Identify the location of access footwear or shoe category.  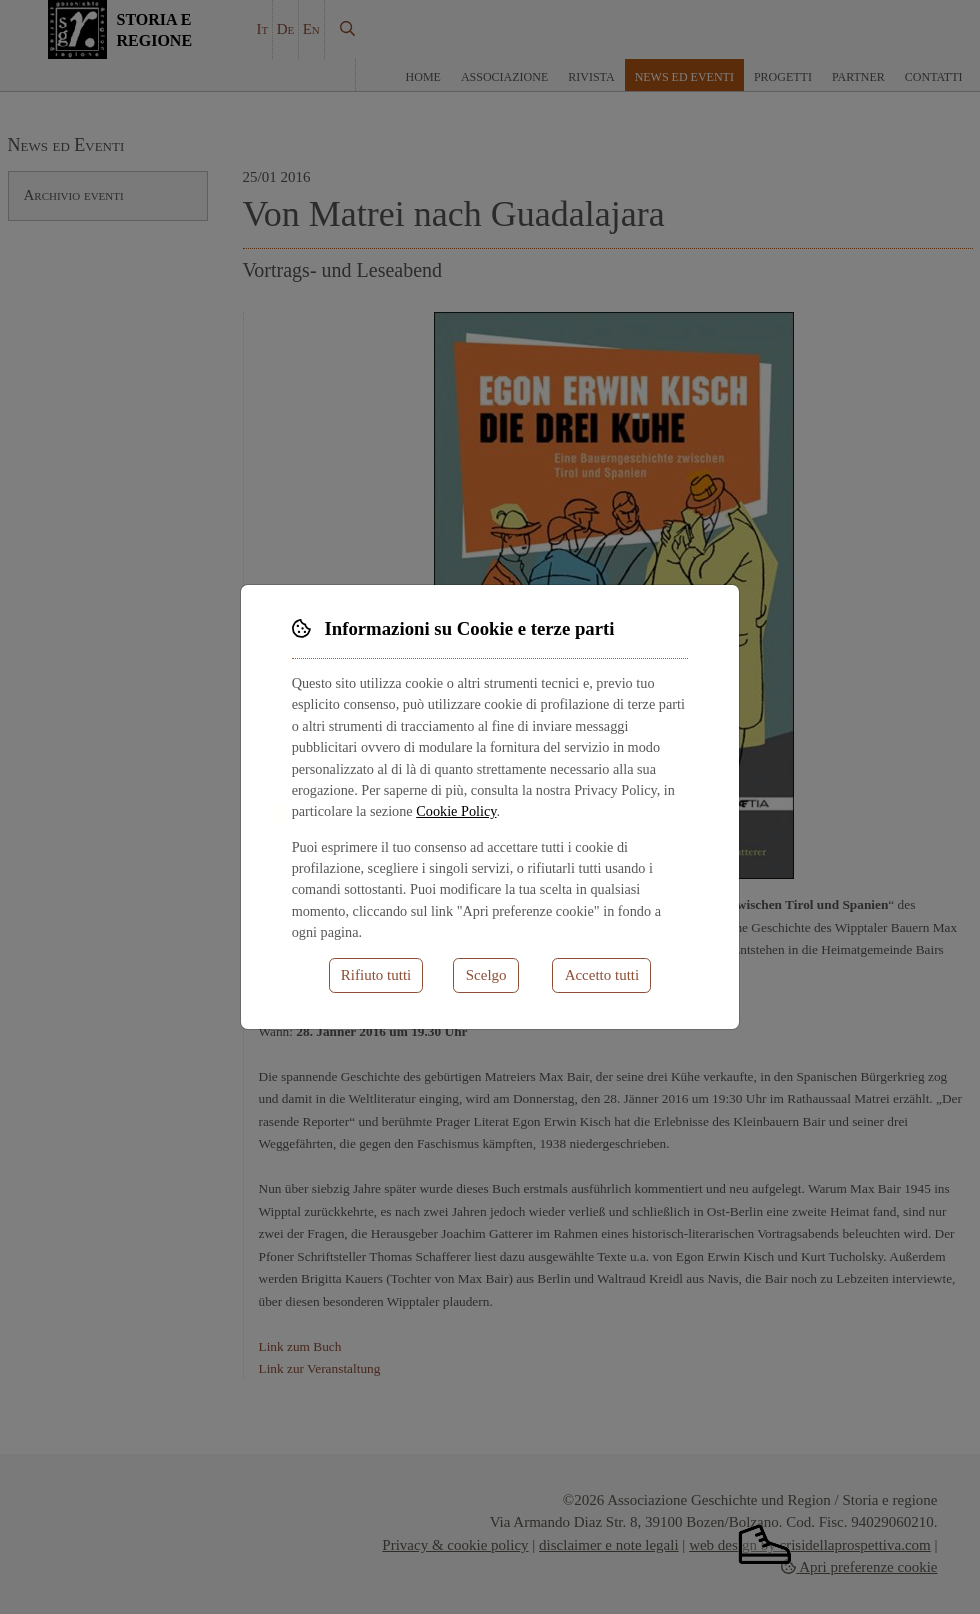
(762, 1546).